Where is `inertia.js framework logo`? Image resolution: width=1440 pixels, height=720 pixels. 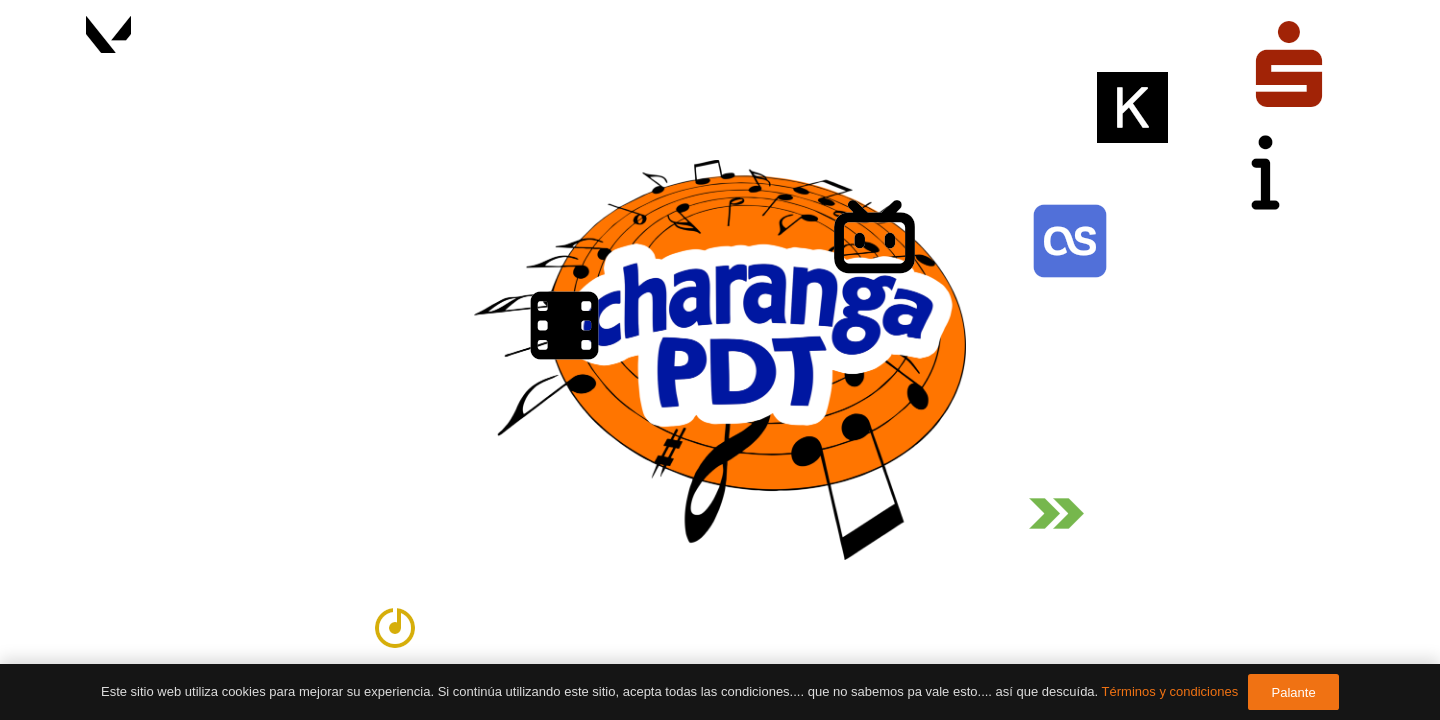
inertia.js framework logo is located at coordinates (1056, 513).